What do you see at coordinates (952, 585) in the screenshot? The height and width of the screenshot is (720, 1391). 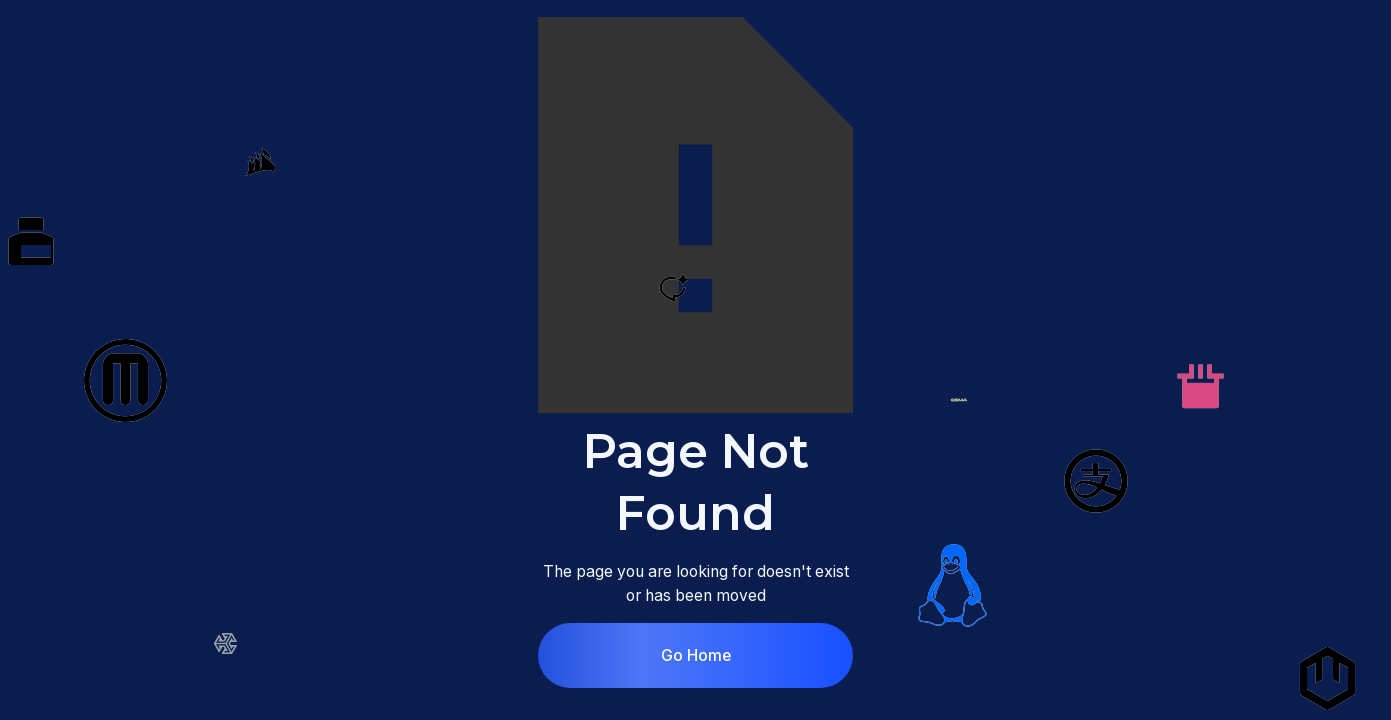 I see `indicates linux operating system compatibility` at bounding box center [952, 585].